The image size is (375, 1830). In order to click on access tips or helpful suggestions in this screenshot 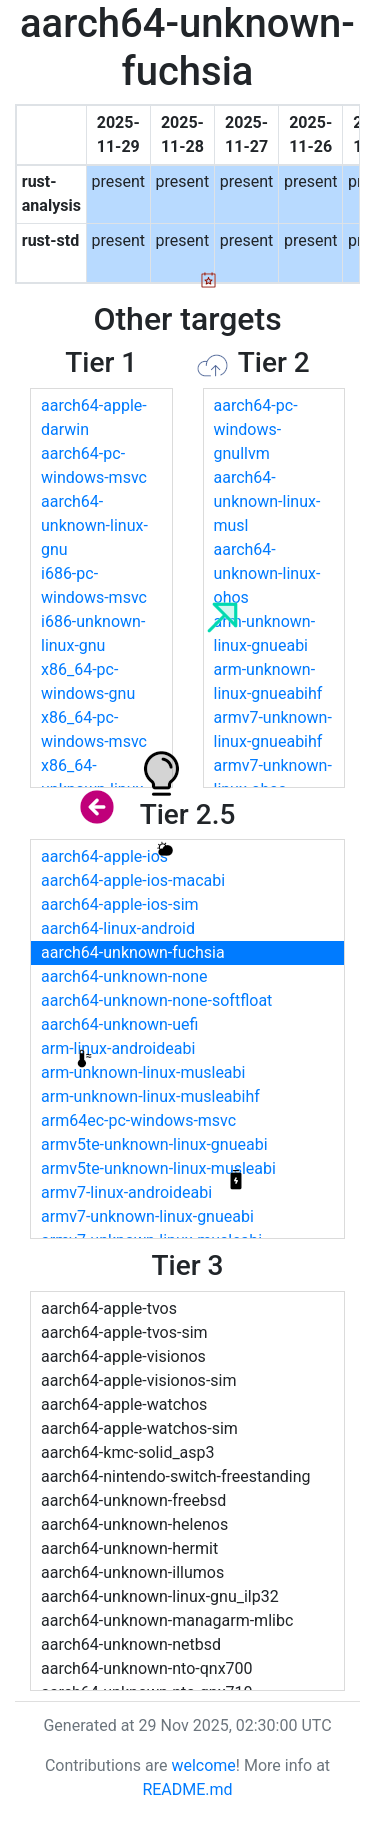, I will do `click(161, 773)`.